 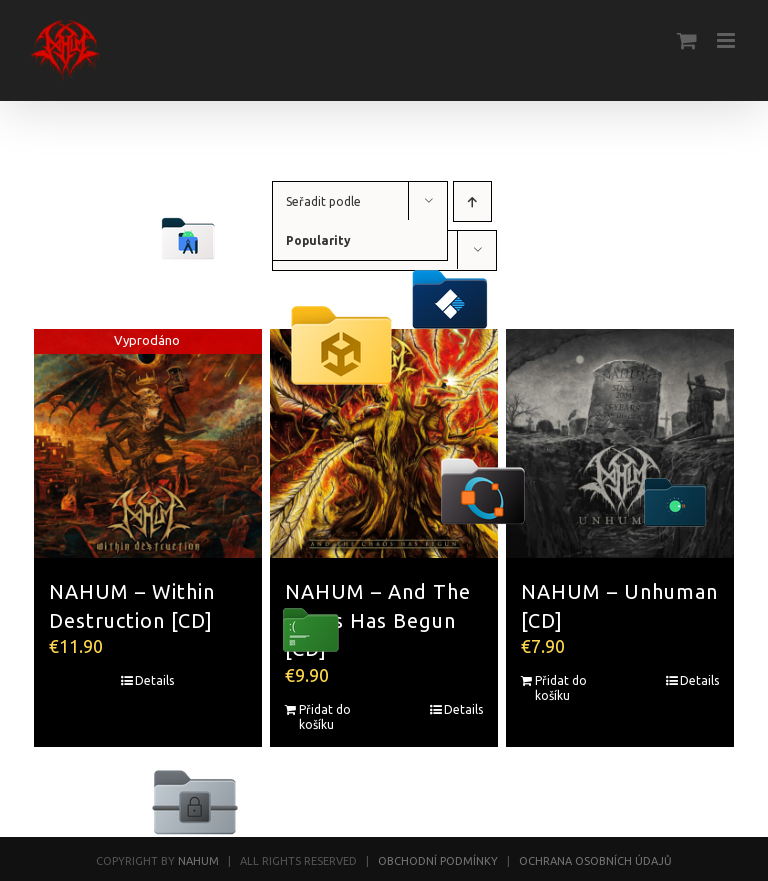 I want to click on access a password-protected folder, so click(x=194, y=804).